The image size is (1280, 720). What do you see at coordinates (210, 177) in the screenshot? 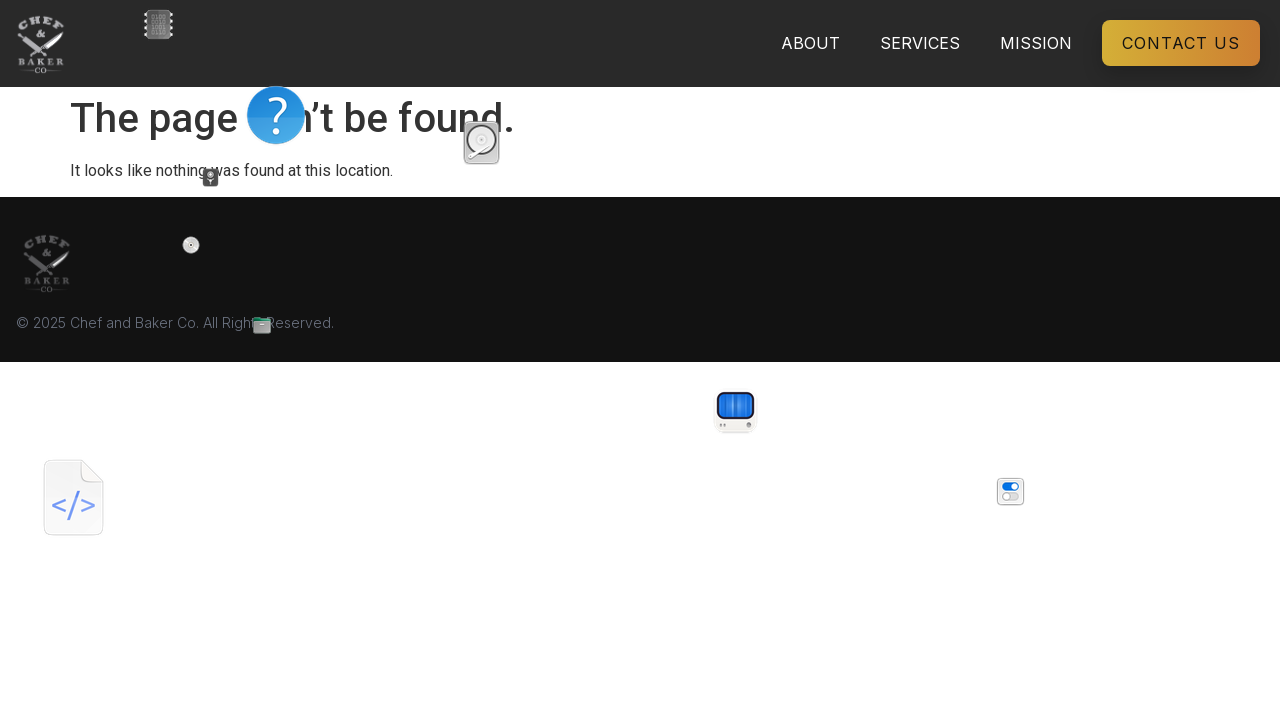
I see `open déjà dup backup application` at bounding box center [210, 177].